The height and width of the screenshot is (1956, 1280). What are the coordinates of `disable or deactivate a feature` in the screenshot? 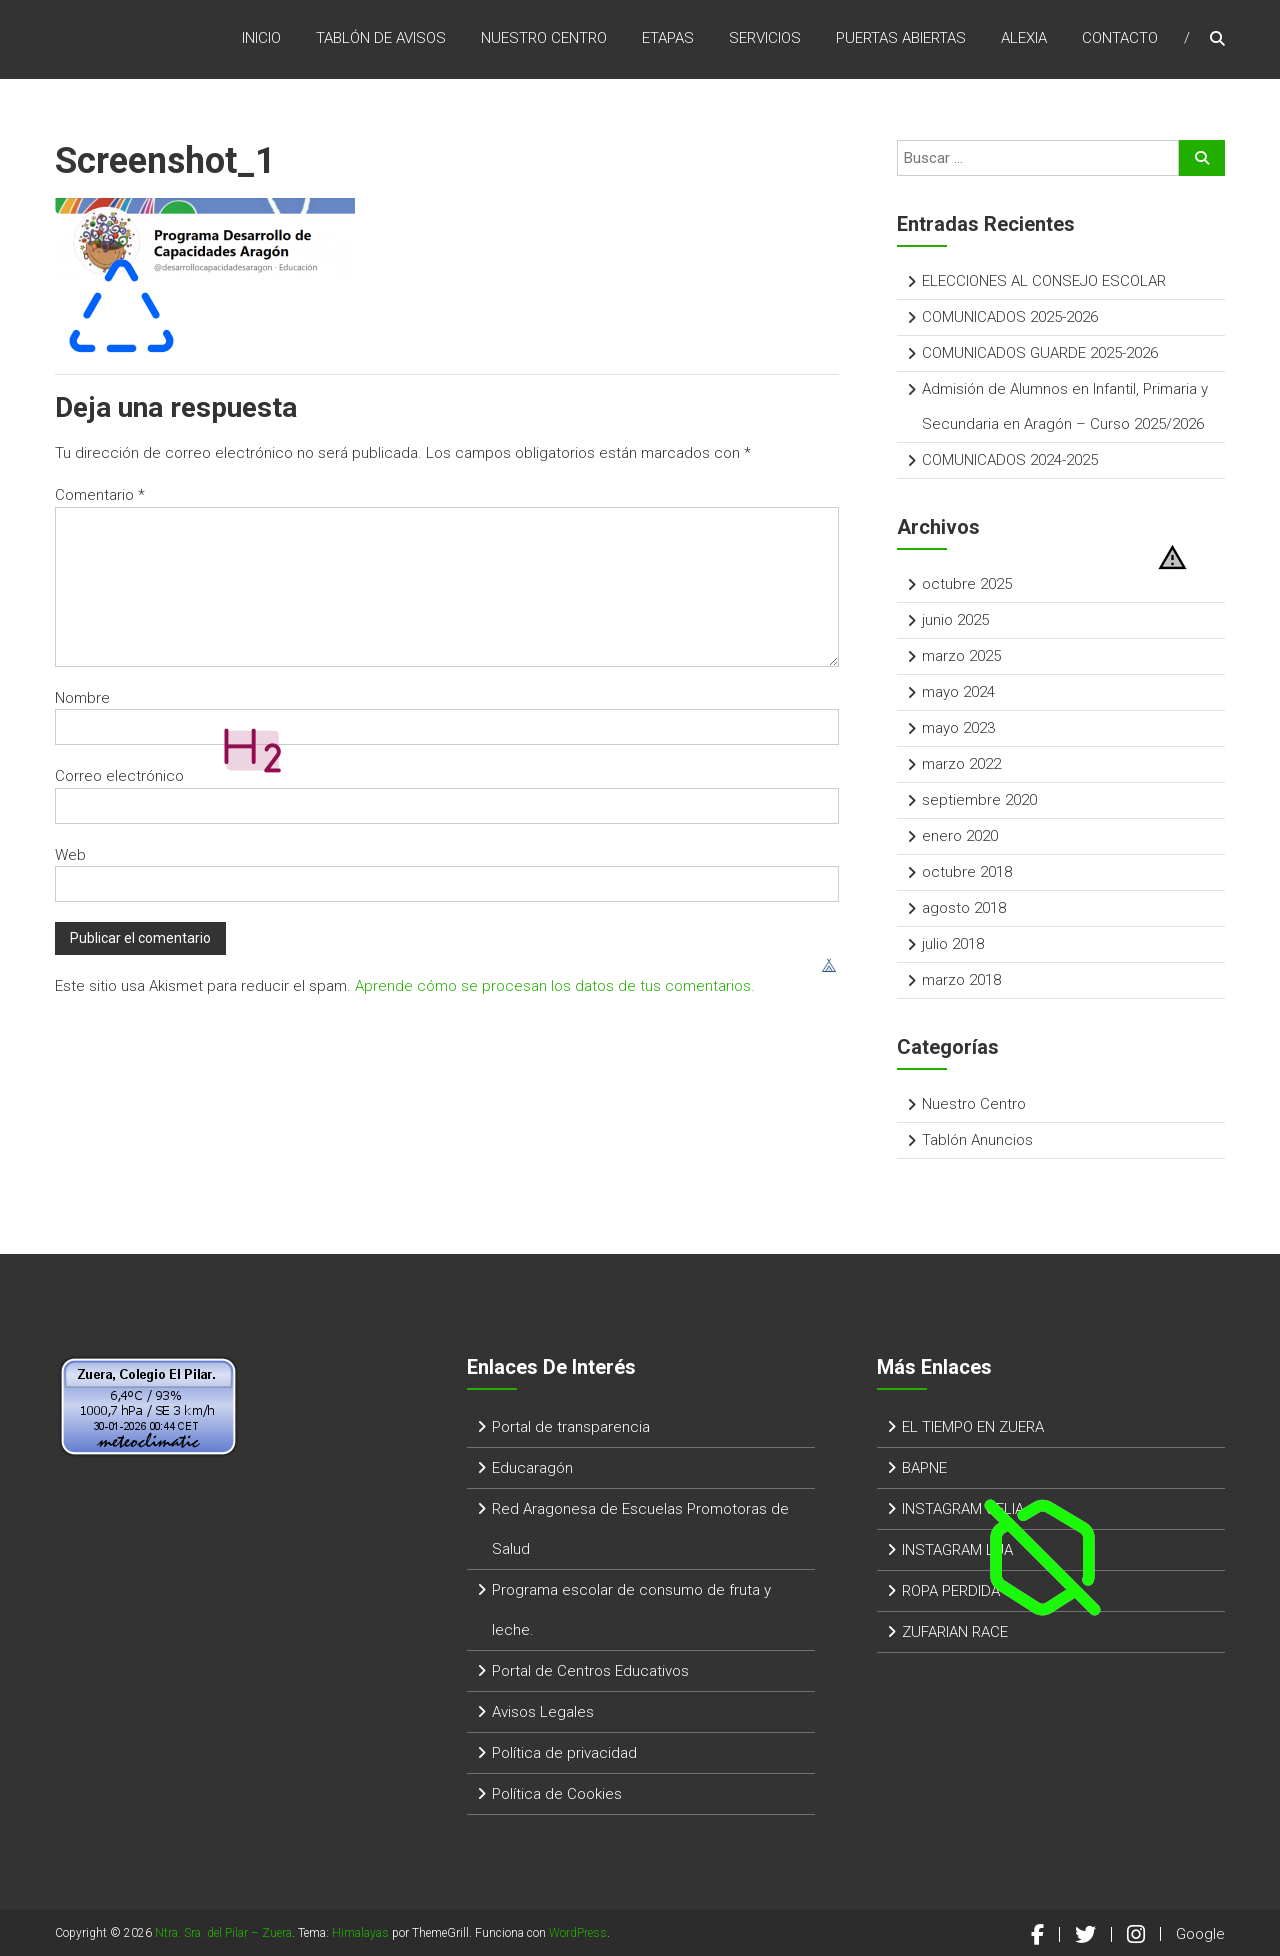 It's located at (1042, 1557).